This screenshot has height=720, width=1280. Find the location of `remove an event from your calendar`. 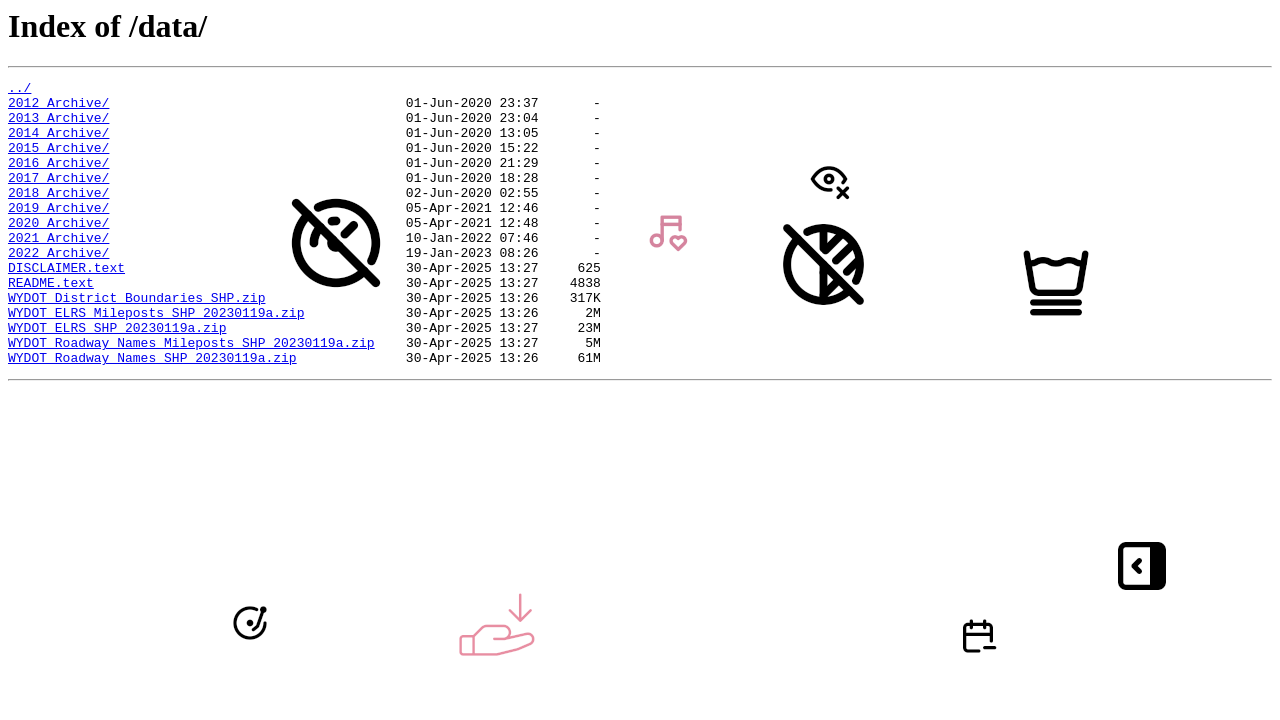

remove an event from your calendar is located at coordinates (978, 636).